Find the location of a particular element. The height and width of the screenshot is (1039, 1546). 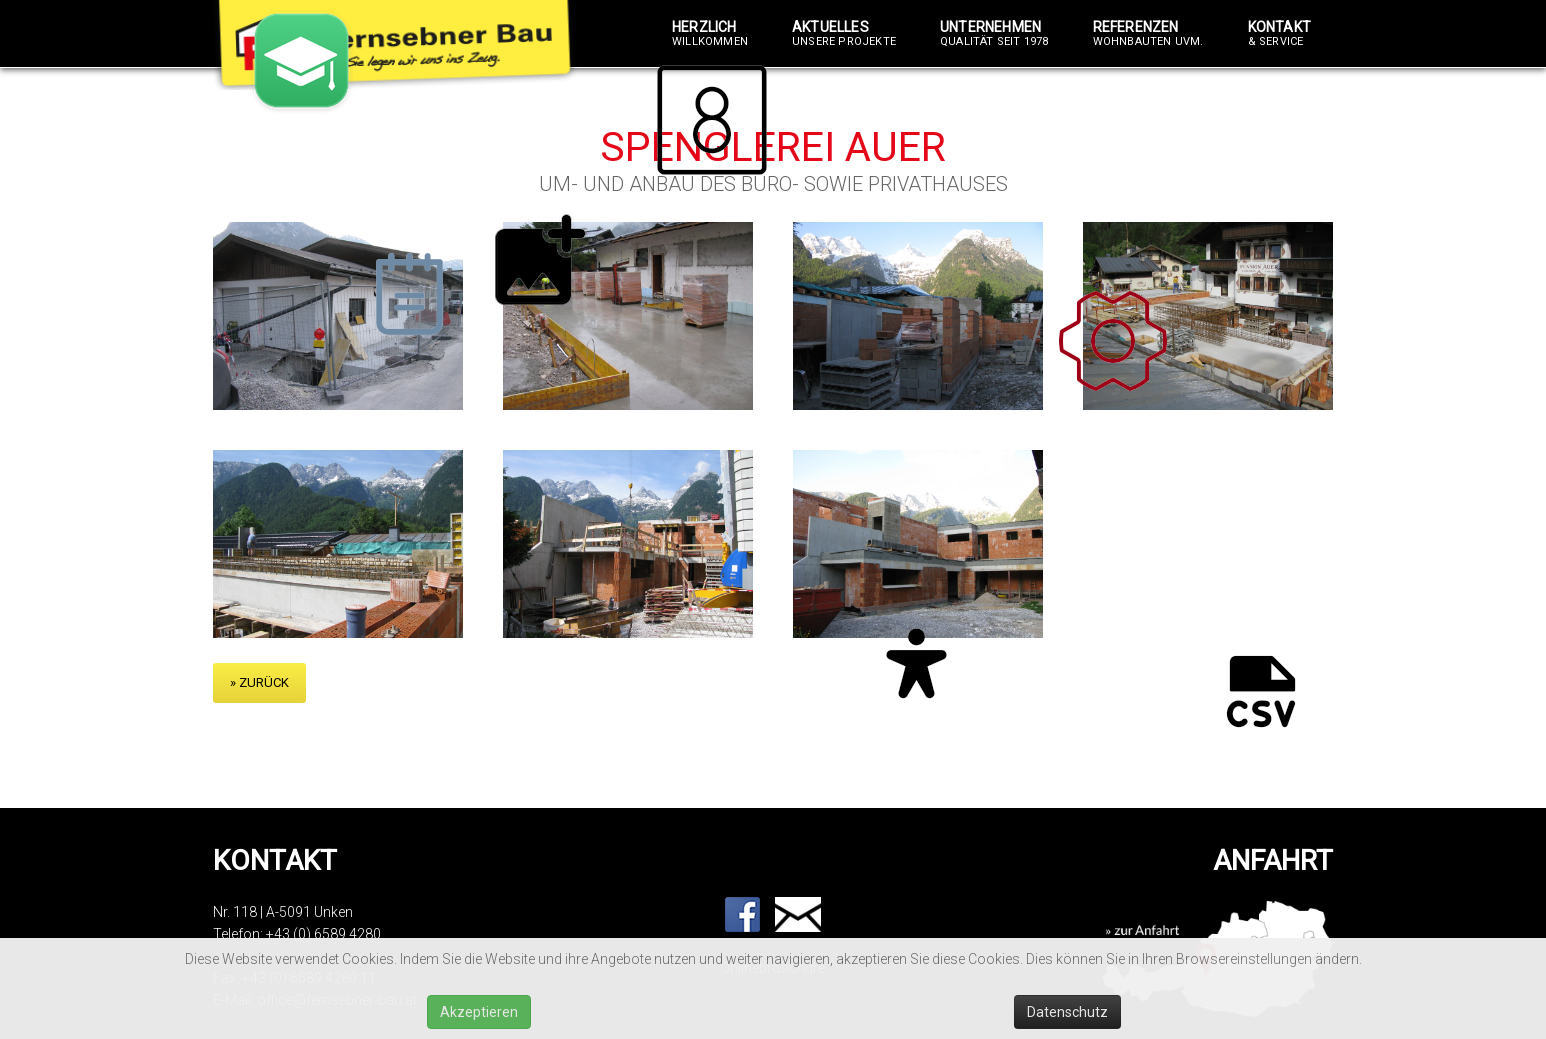

select or navigate to item number eight is located at coordinates (712, 120).